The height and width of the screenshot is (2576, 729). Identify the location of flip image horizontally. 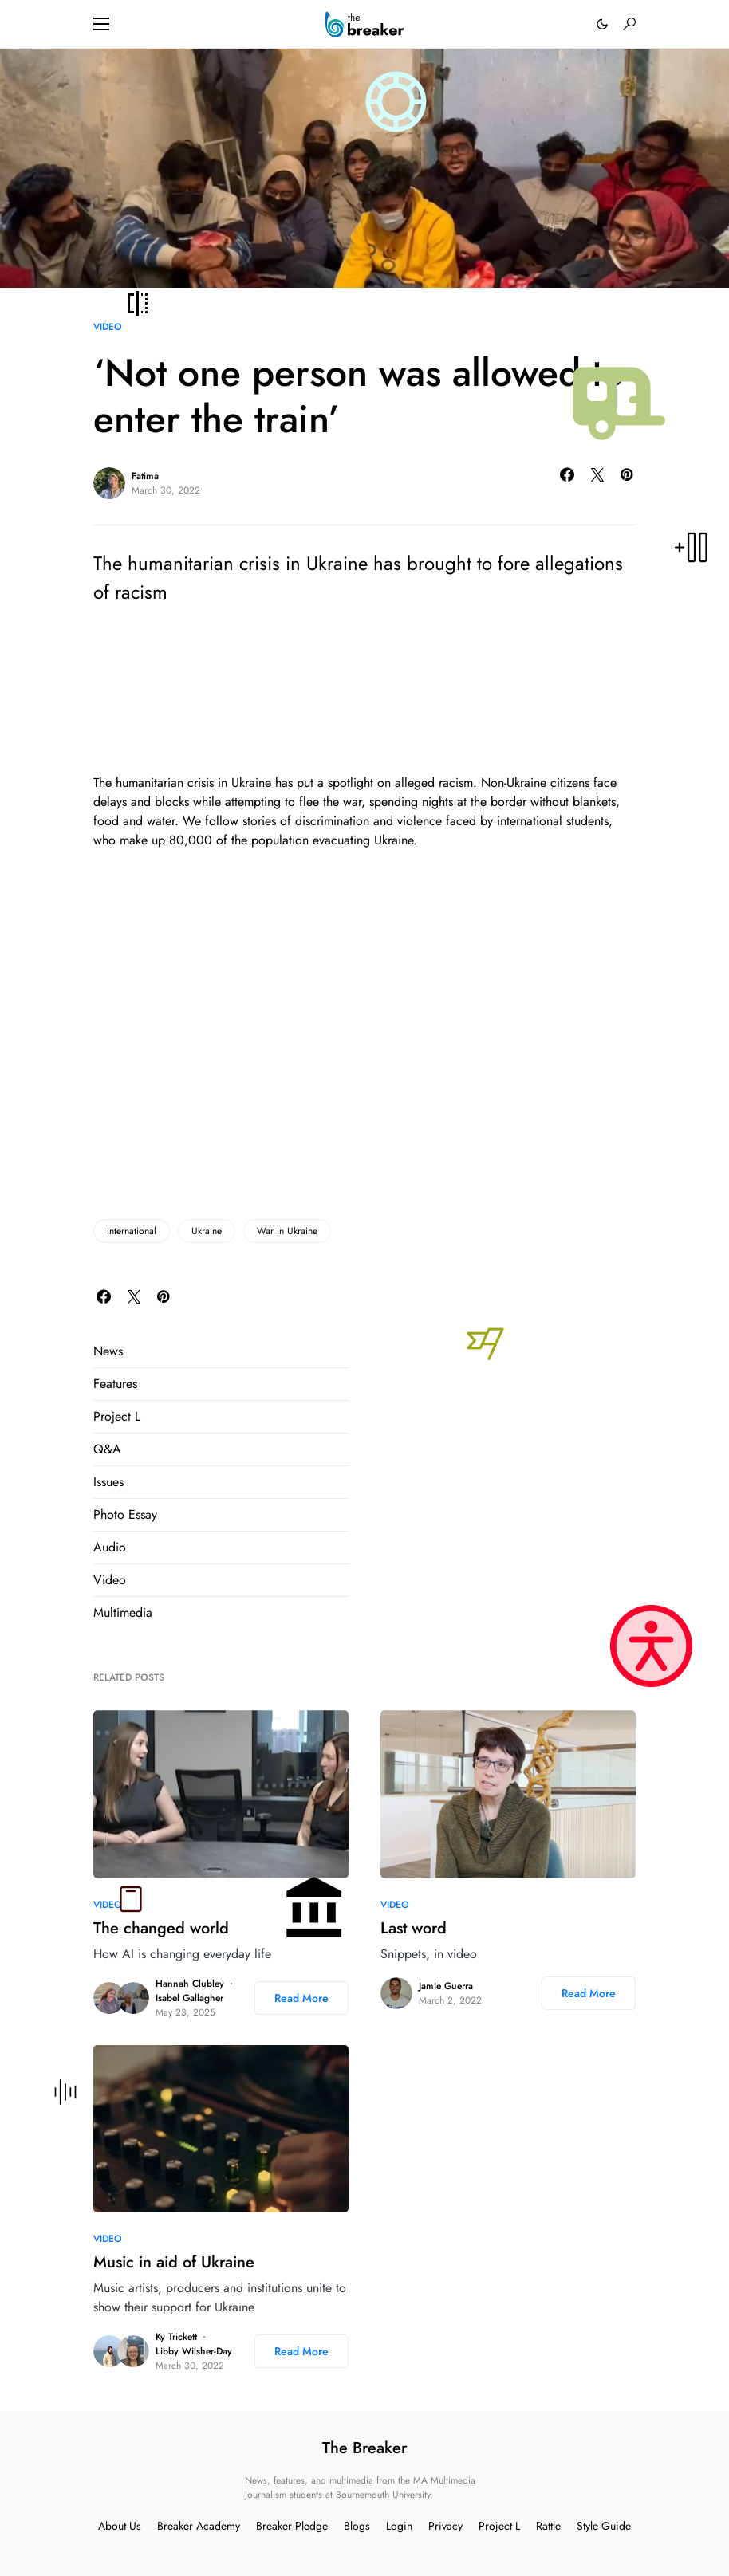
(137, 303).